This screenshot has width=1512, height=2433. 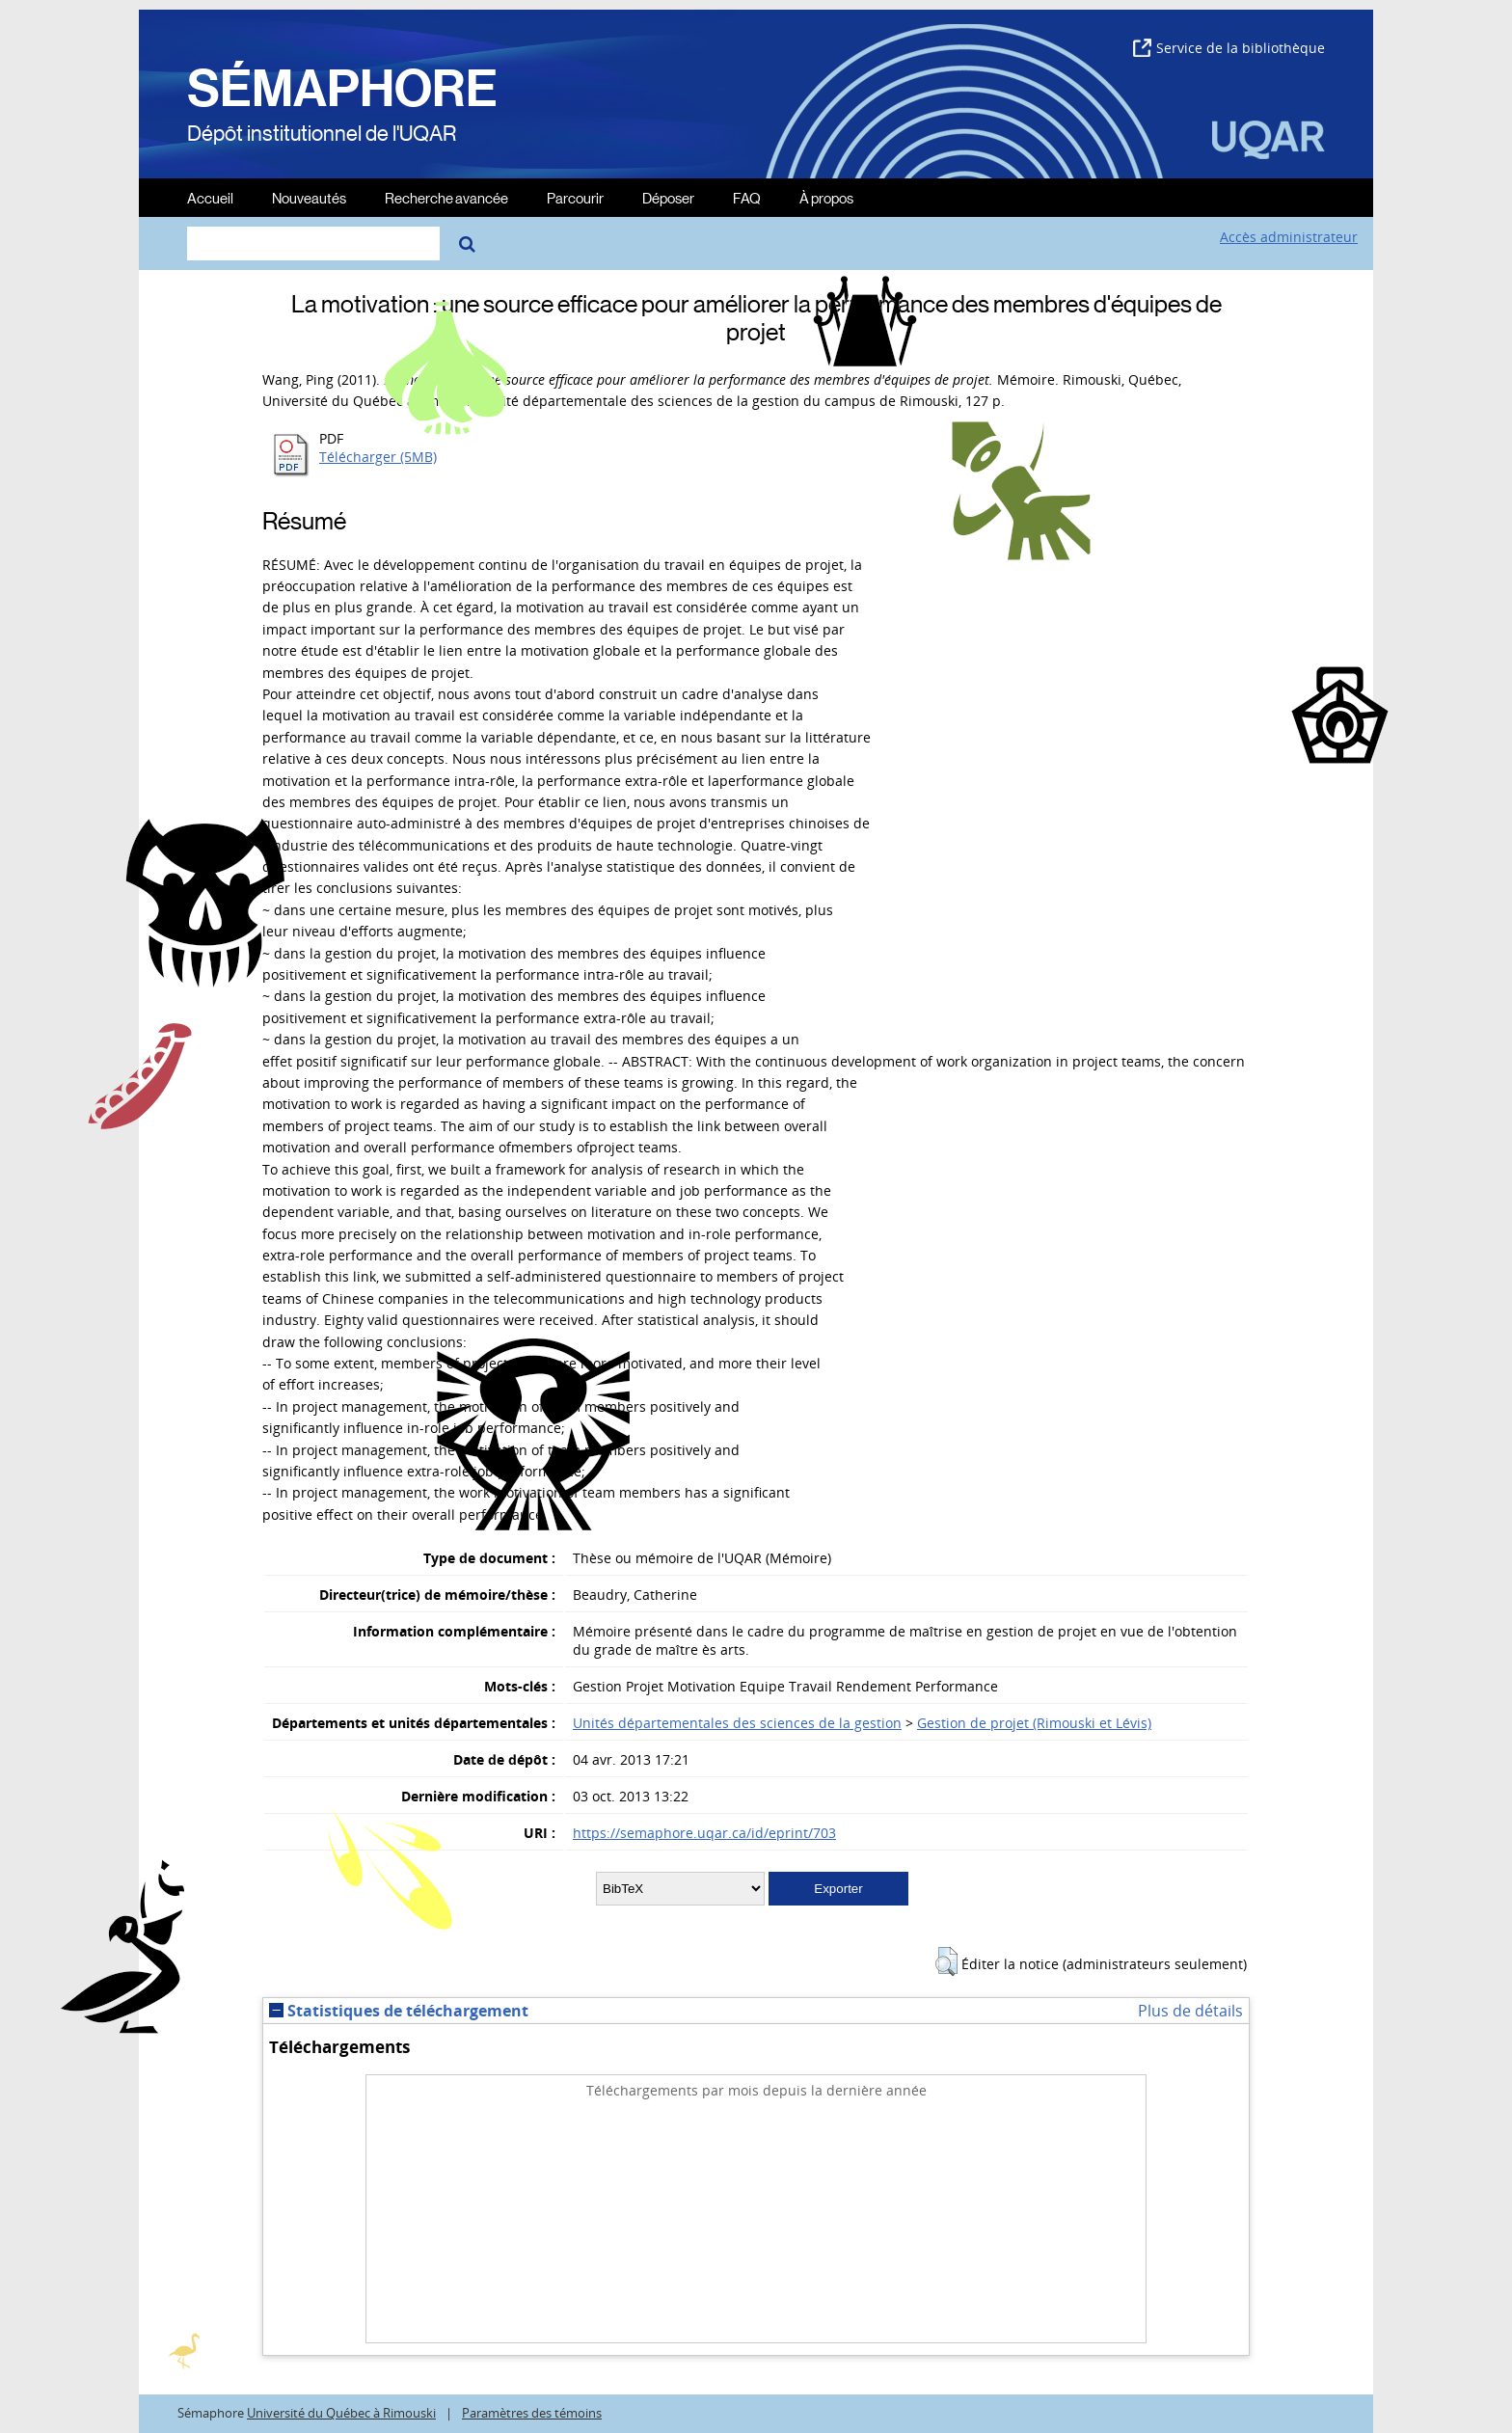 What do you see at coordinates (184, 2351) in the screenshot?
I see `decorative flamingo icon for tropical or summer-themed content` at bounding box center [184, 2351].